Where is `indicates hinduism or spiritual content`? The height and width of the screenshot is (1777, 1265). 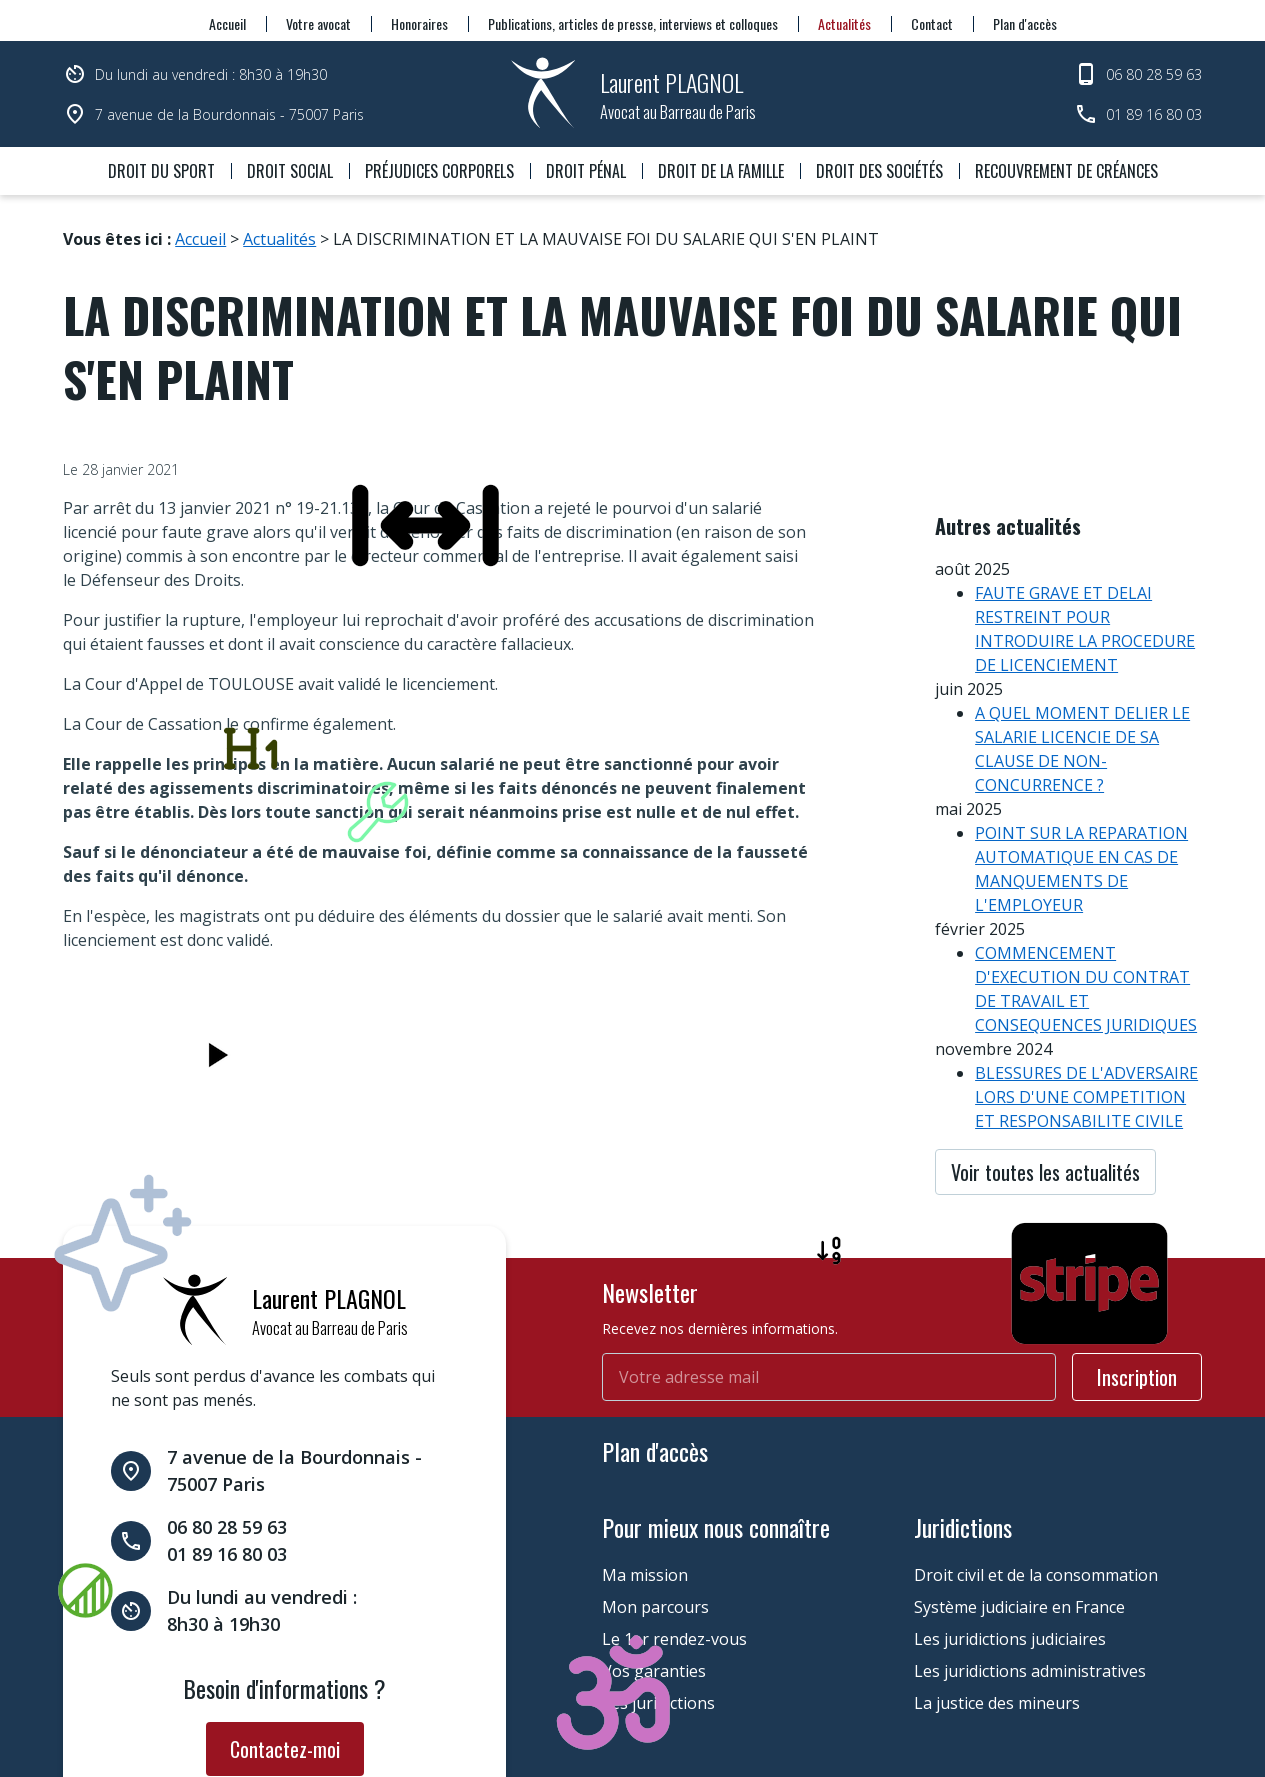 indicates hinduism or spiritual content is located at coordinates (611, 1691).